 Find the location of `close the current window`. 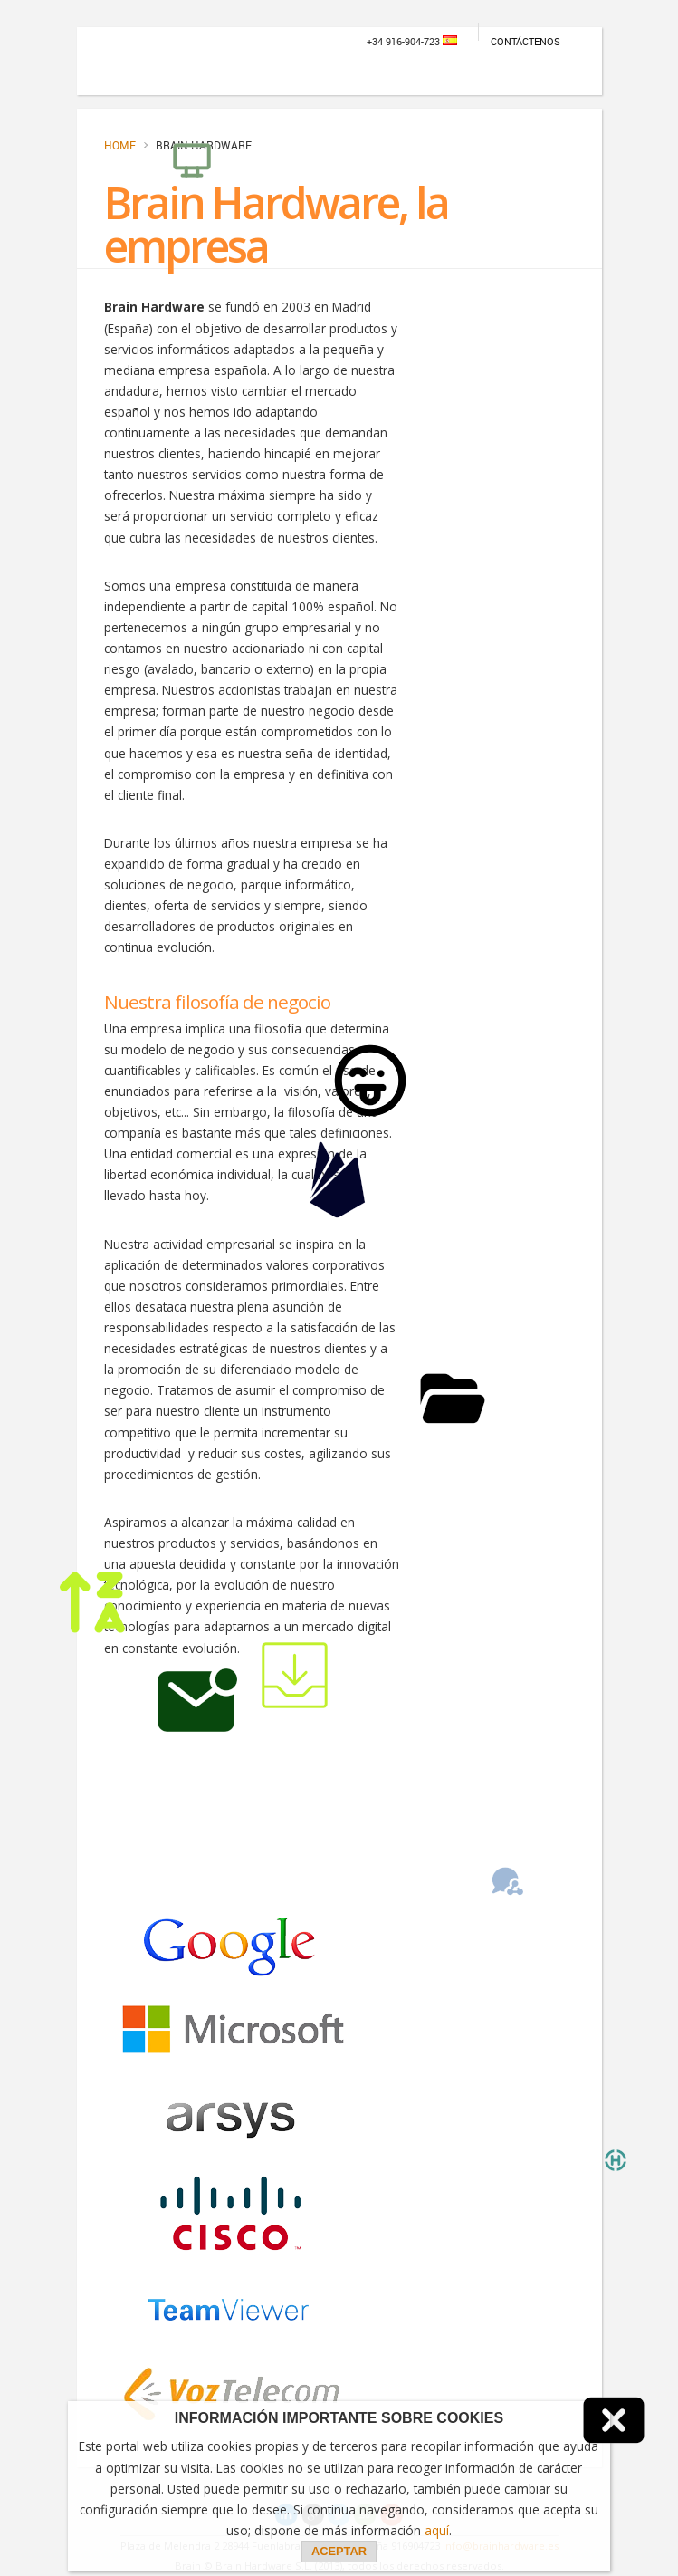

close the current window is located at coordinates (614, 2420).